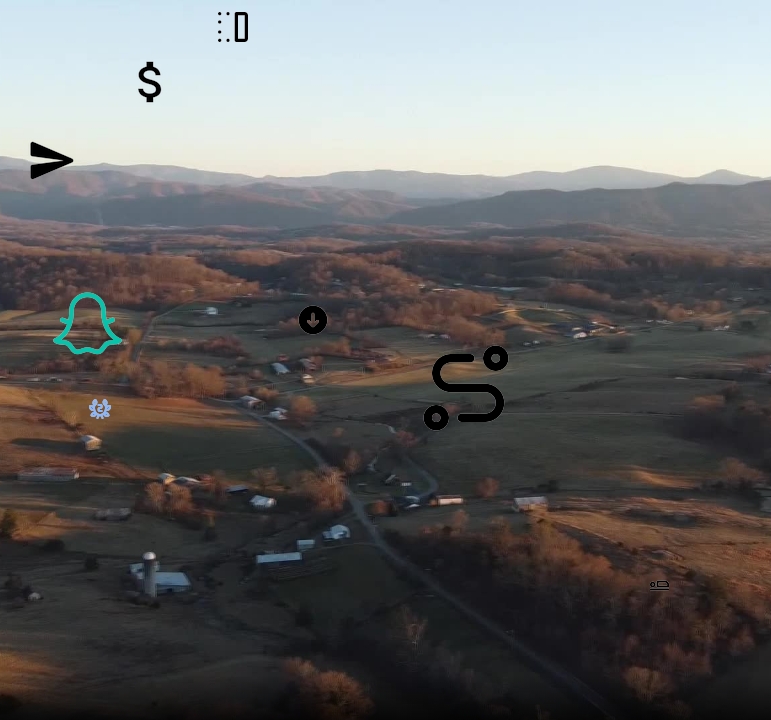 The width and height of the screenshot is (771, 720). I want to click on download file or content, so click(313, 320).